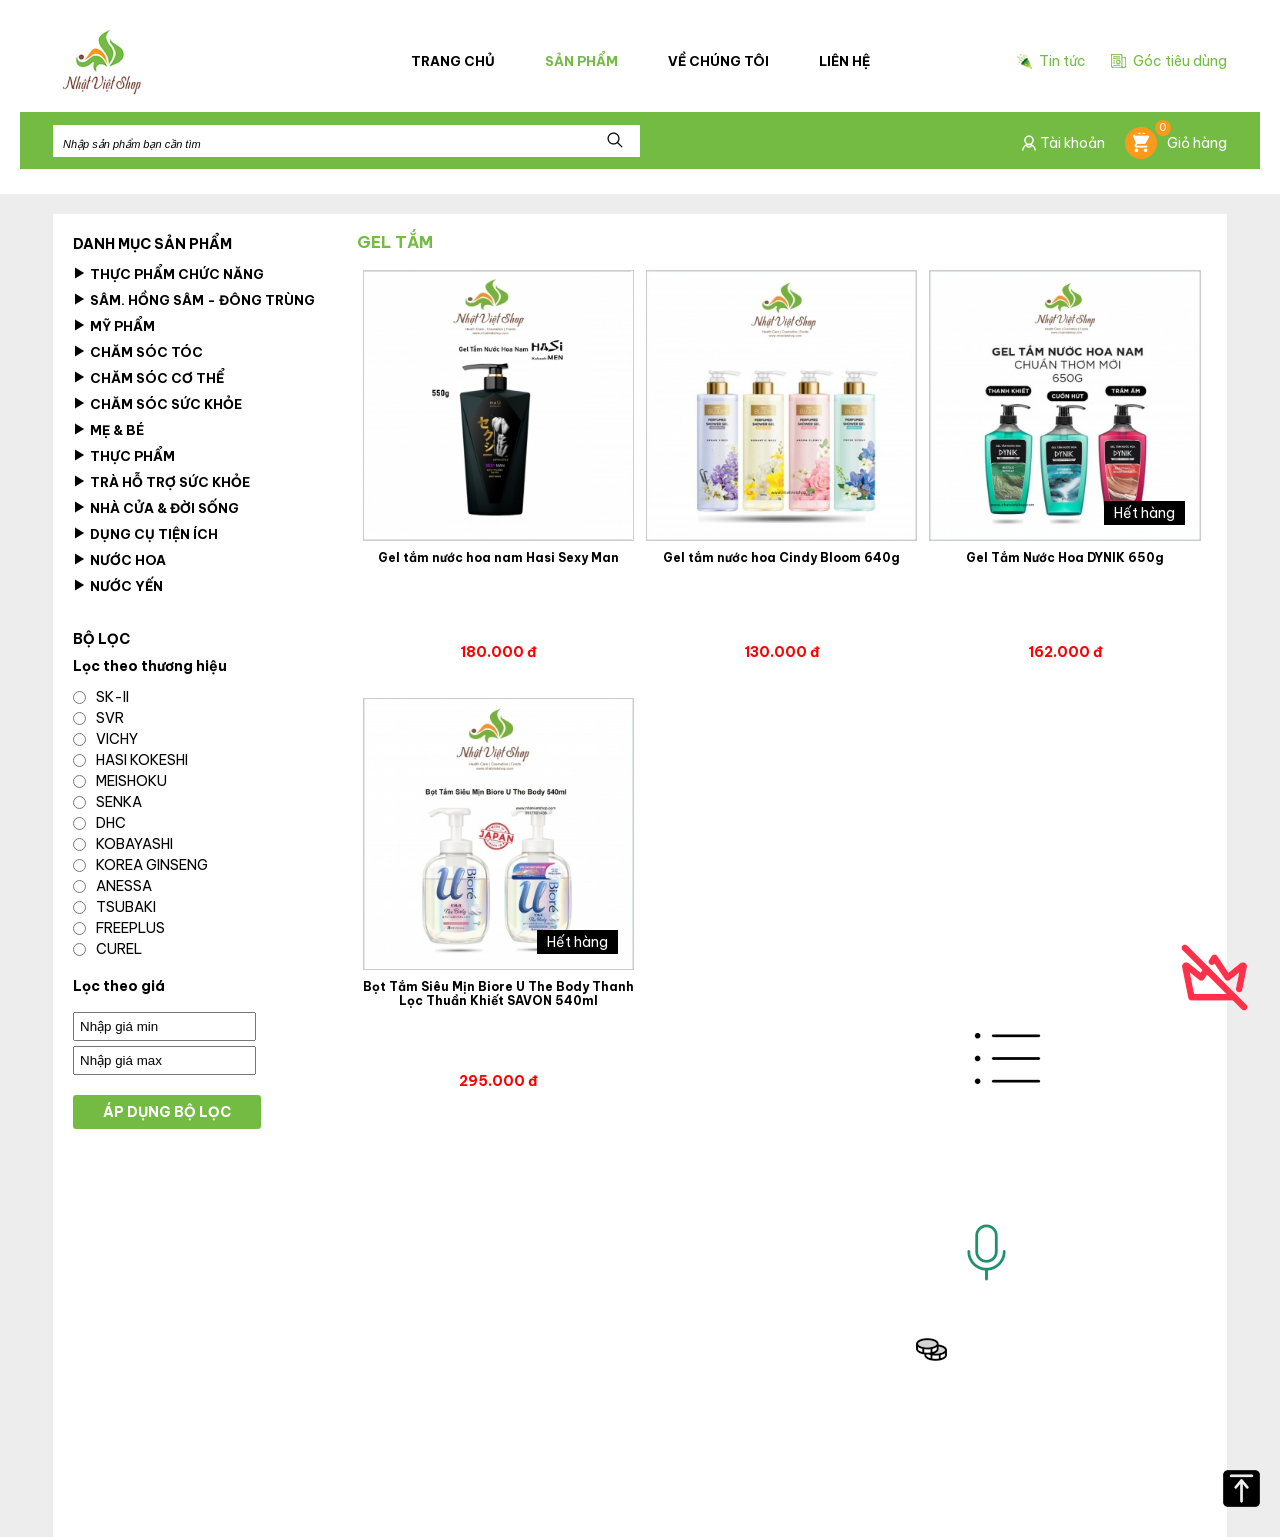 This screenshot has width=1280, height=1537. What do you see at coordinates (931, 1349) in the screenshot?
I see `view your coin balance or currency` at bounding box center [931, 1349].